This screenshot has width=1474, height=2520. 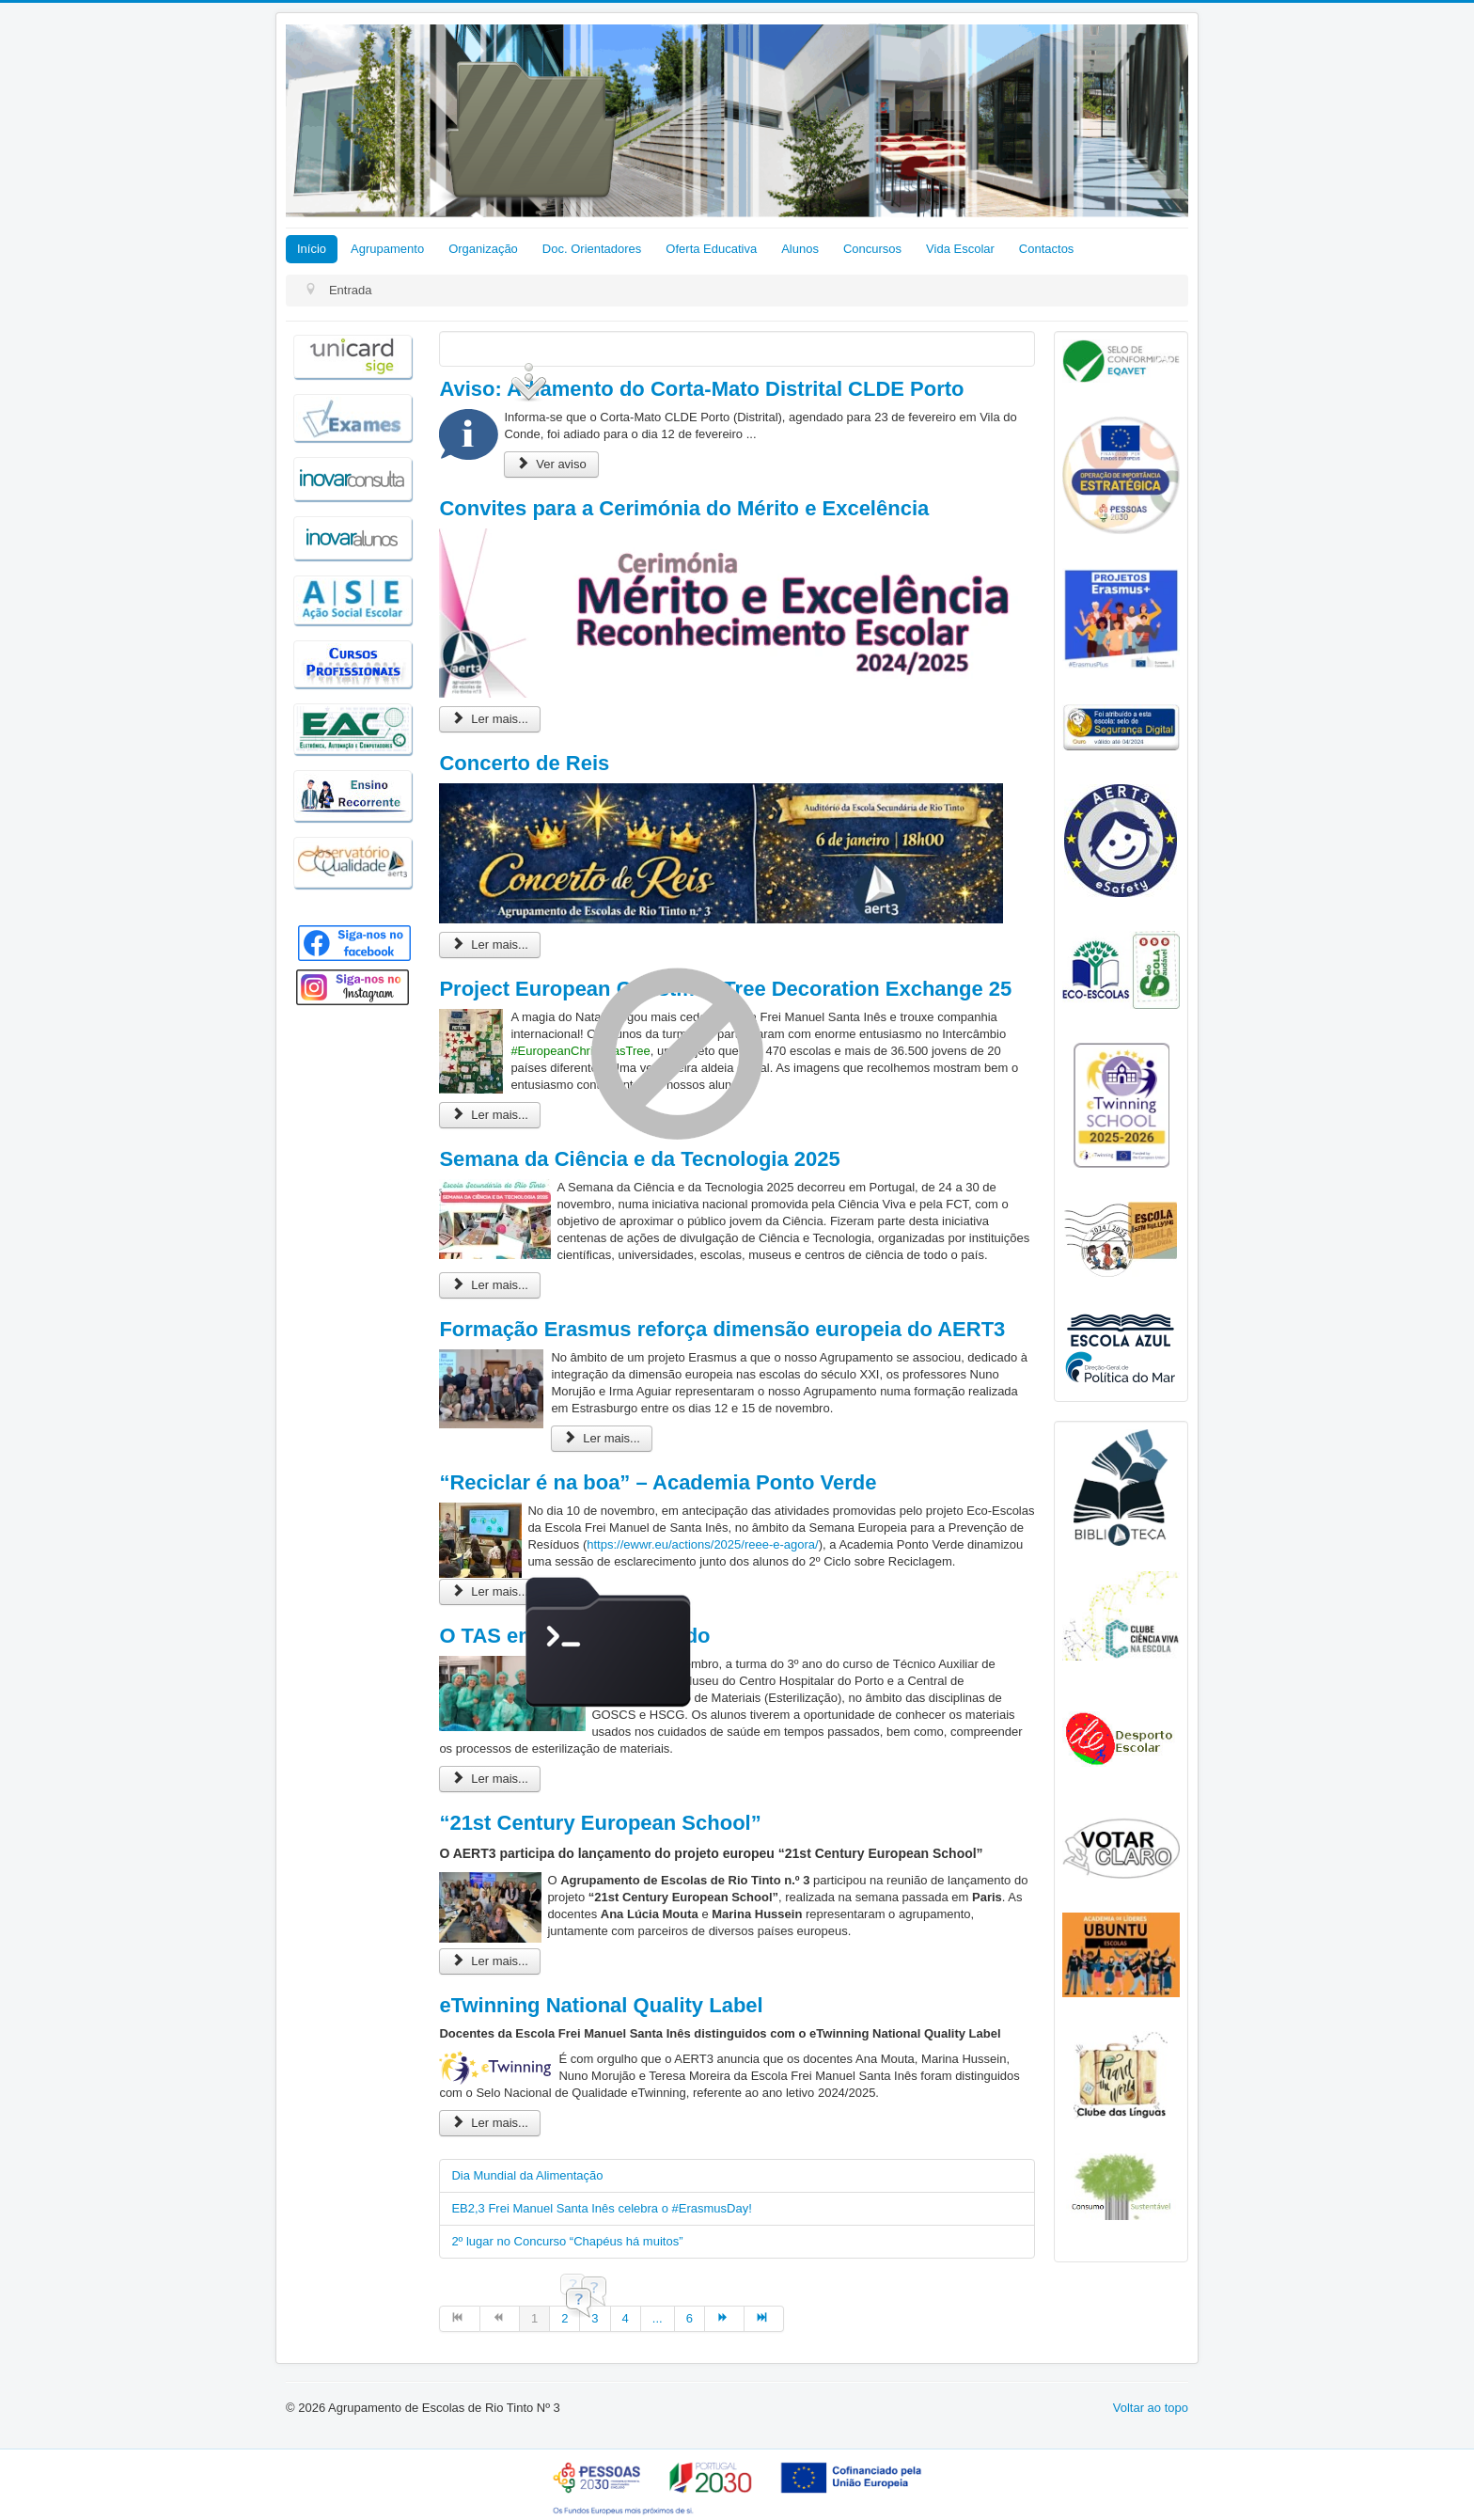 I want to click on scroll down or view more content, so click(x=528, y=383).